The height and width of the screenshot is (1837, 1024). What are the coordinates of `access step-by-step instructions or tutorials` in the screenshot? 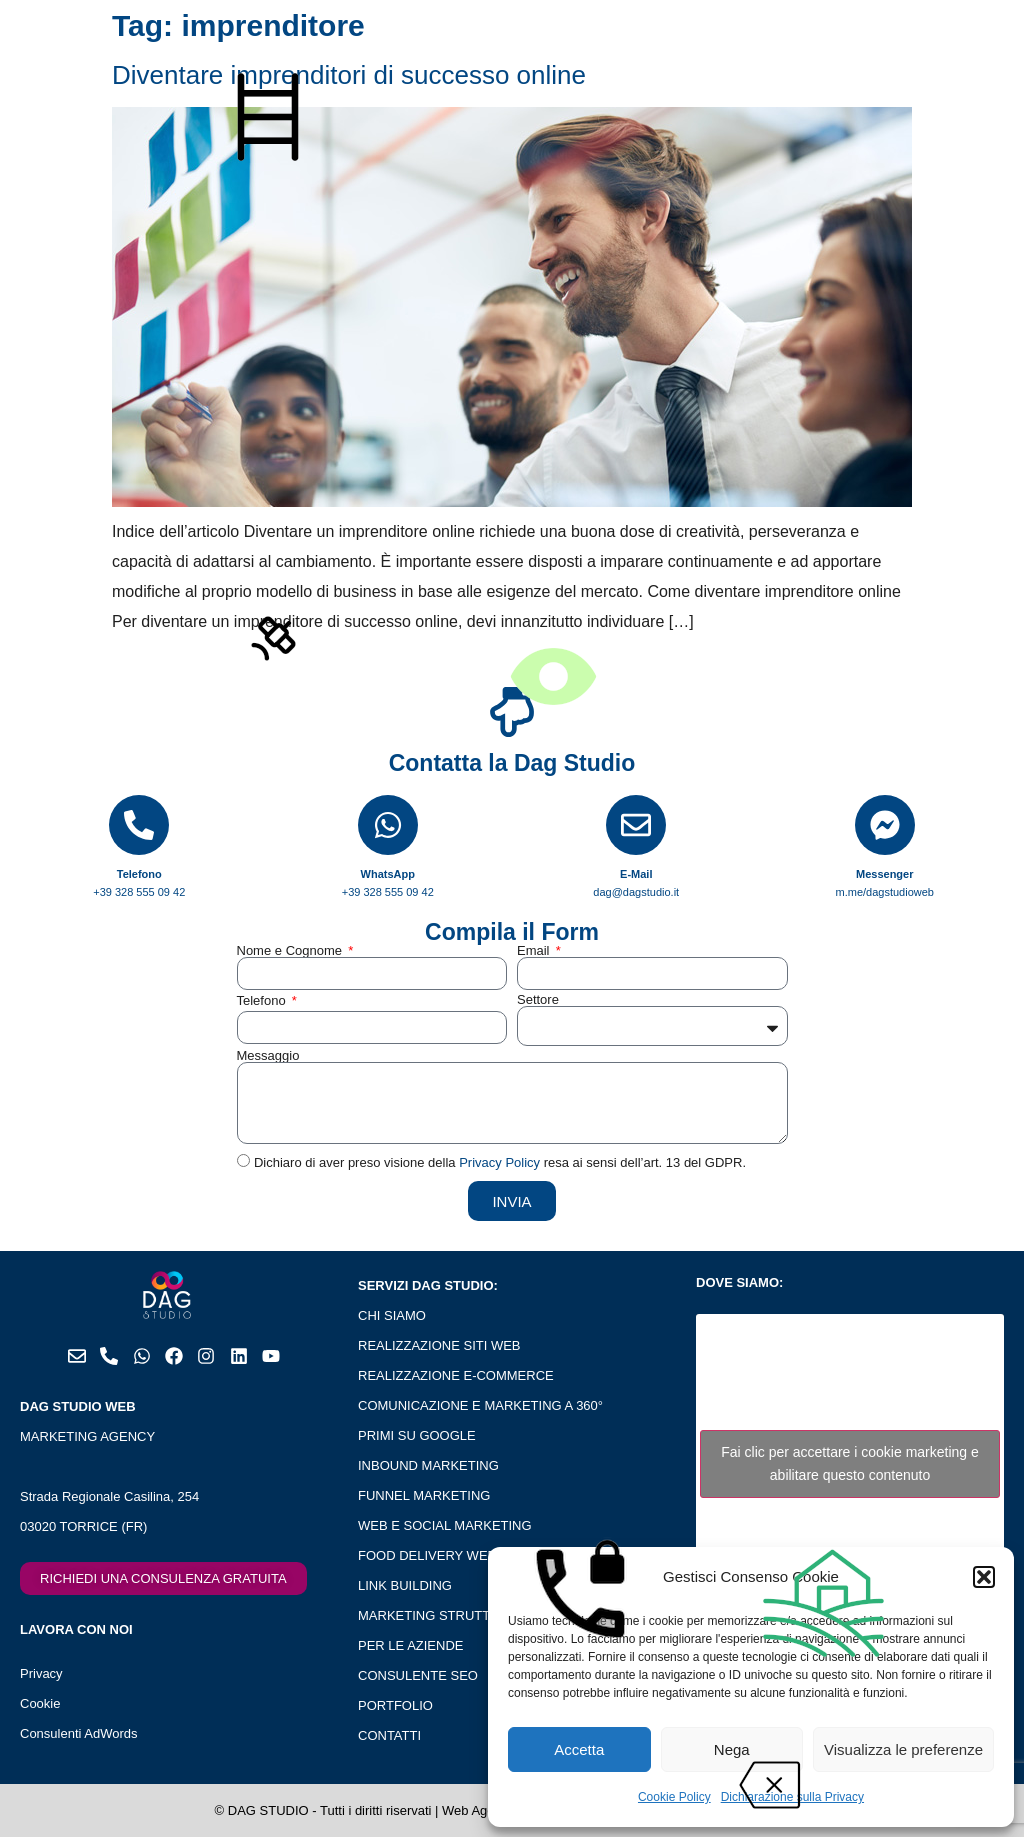 It's located at (268, 117).